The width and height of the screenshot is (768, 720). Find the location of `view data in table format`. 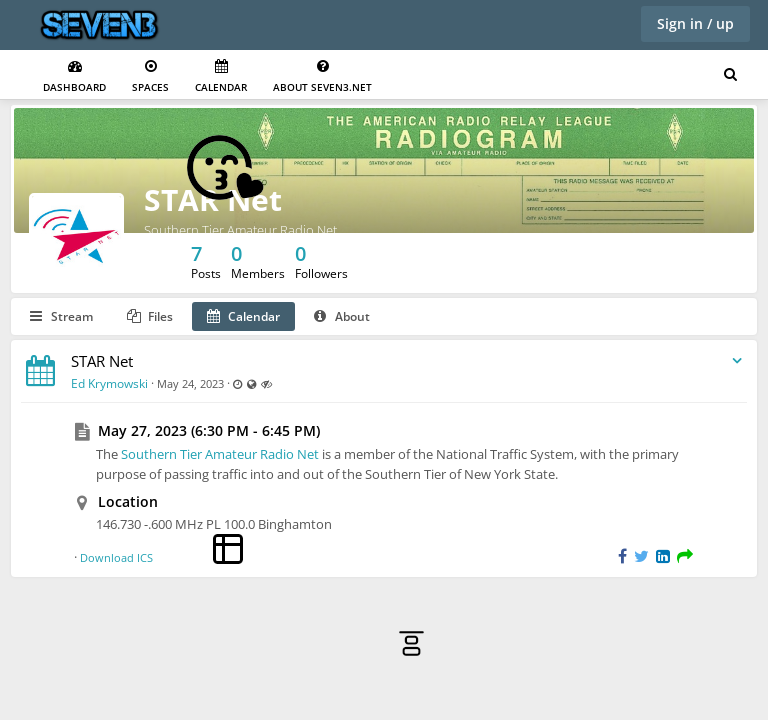

view data in table format is located at coordinates (228, 549).